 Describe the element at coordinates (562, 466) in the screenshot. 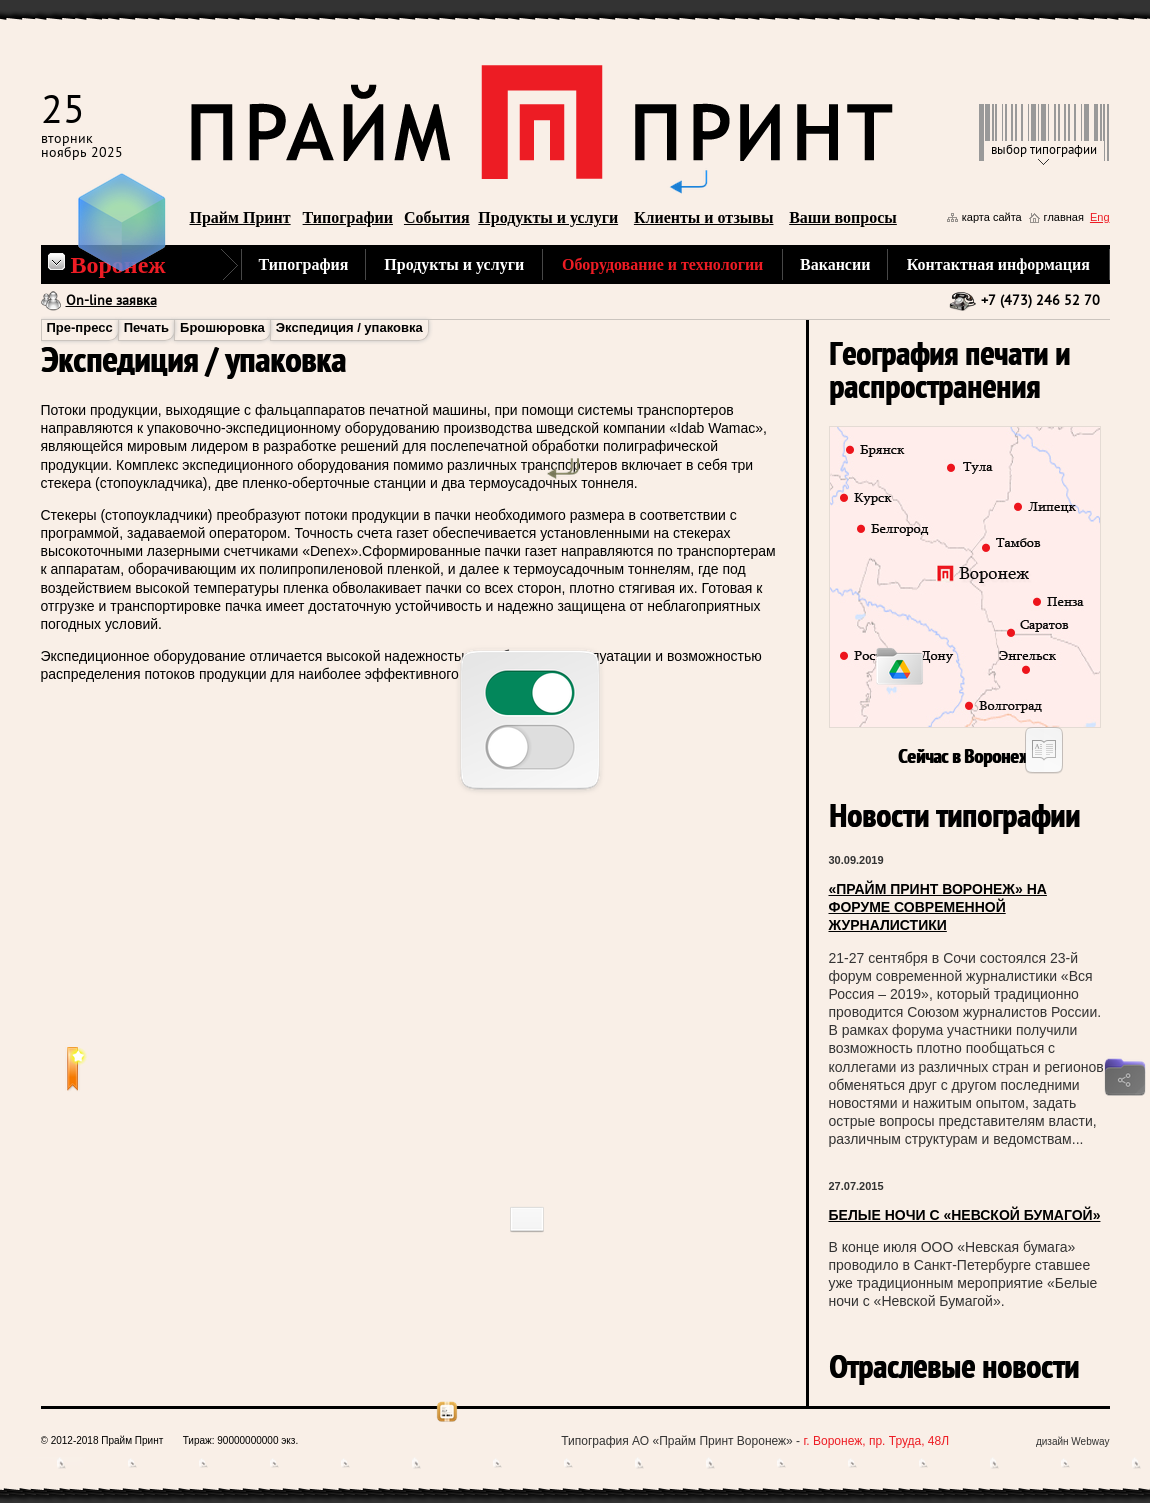

I see `reply to all recipients of an email` at that location.